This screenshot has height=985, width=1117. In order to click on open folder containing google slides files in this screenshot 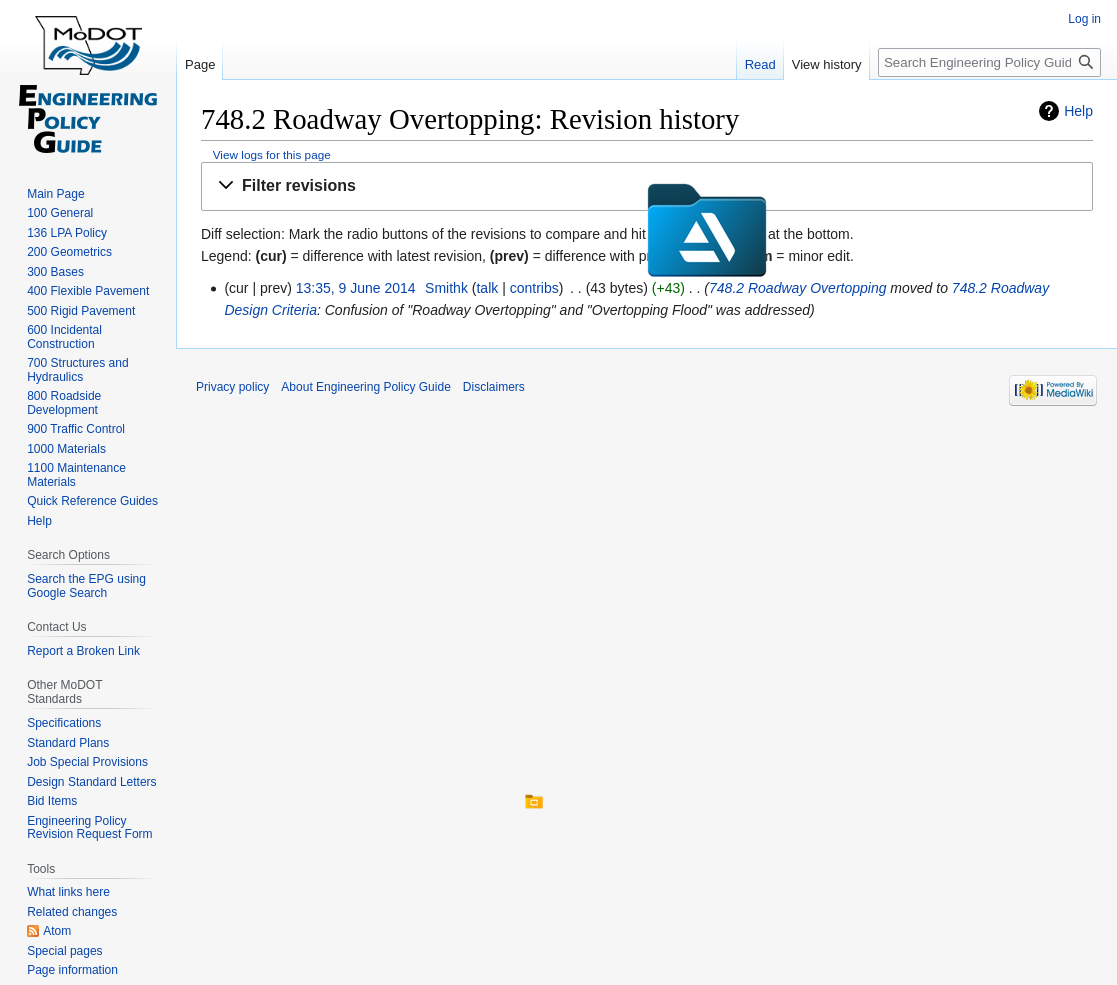, I will do `click(534, 802)`.